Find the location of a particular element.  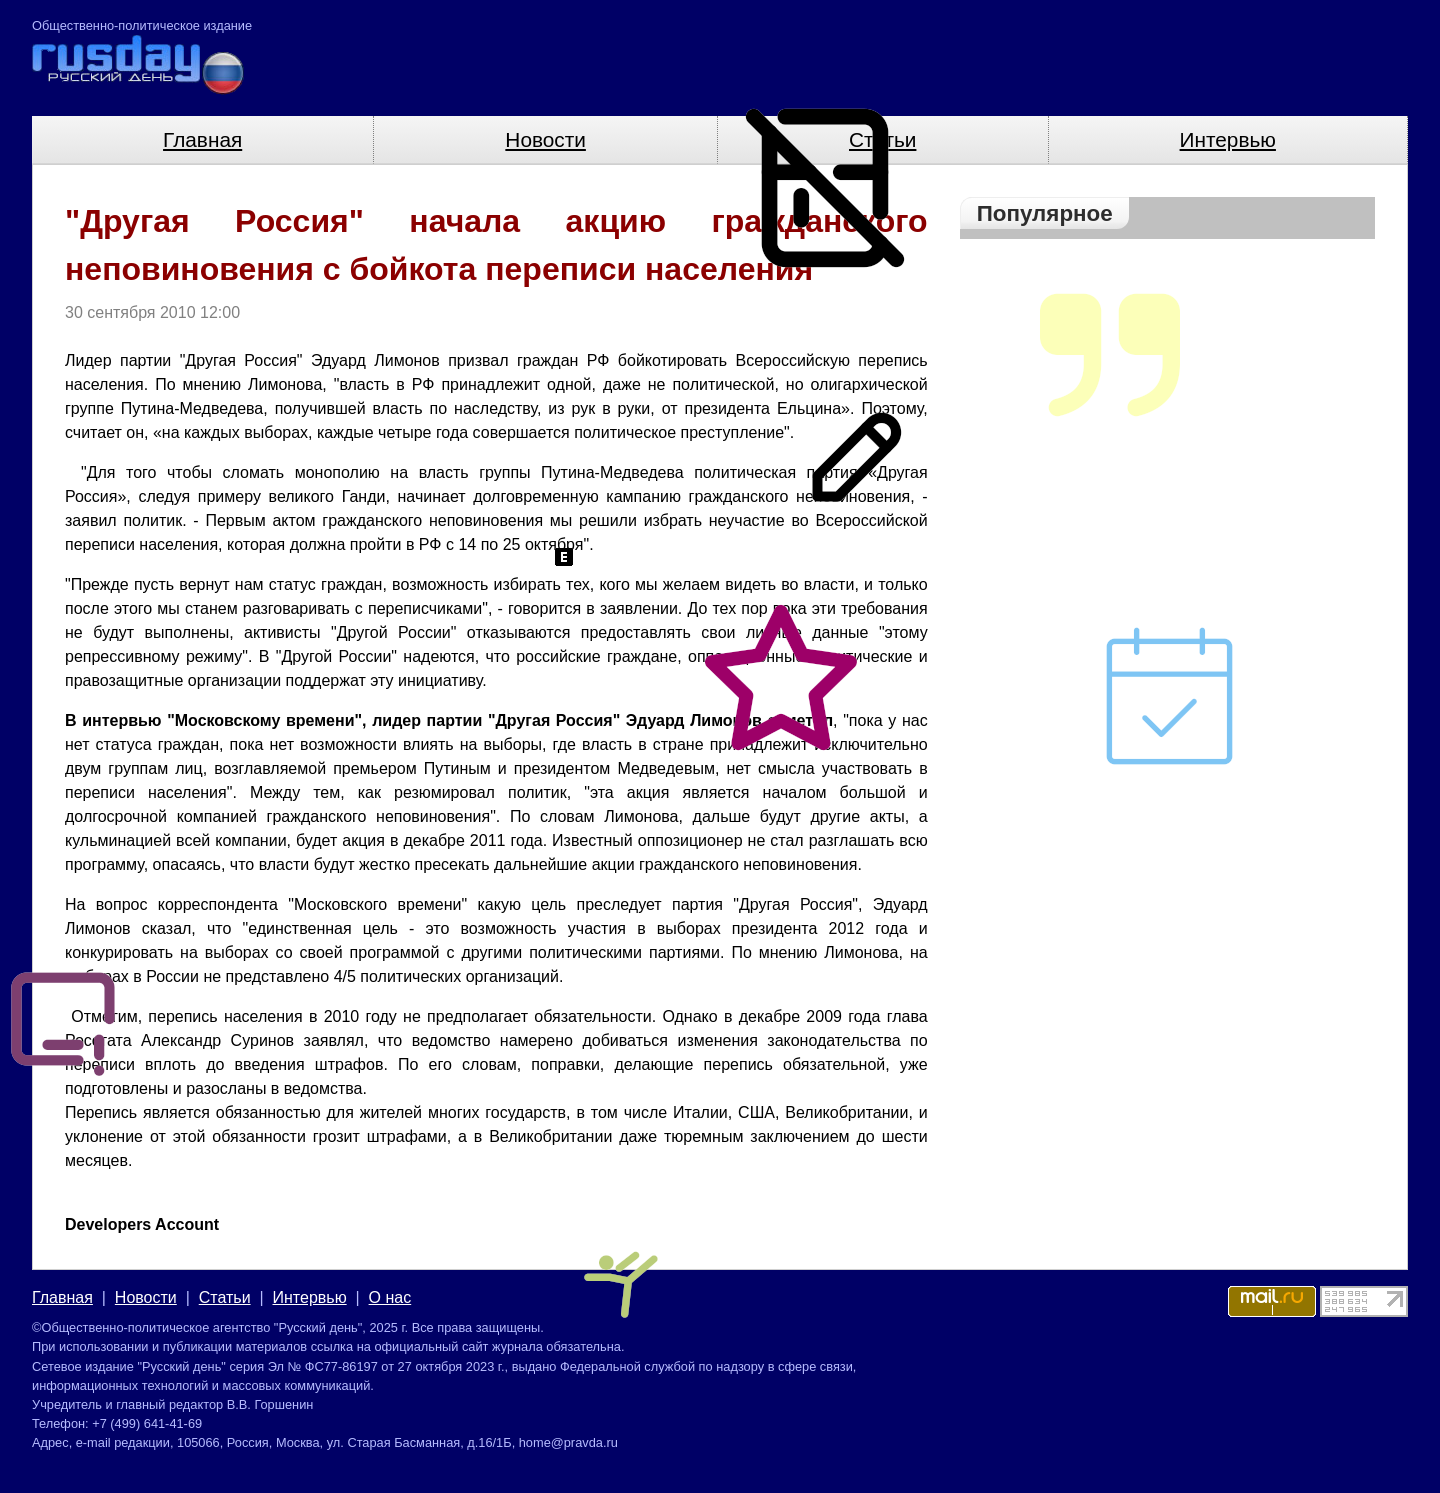

insert a quotation or blockquote is located at coordinates (1110, 355).